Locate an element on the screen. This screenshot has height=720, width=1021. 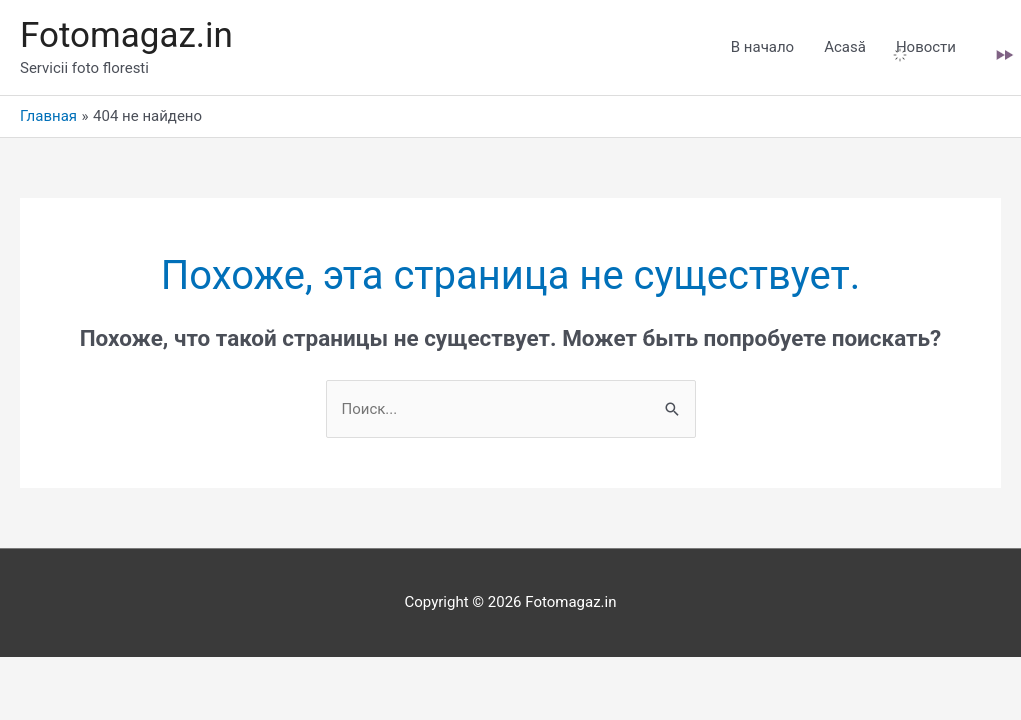
skip to next track is located at coordinates (1005, 55).